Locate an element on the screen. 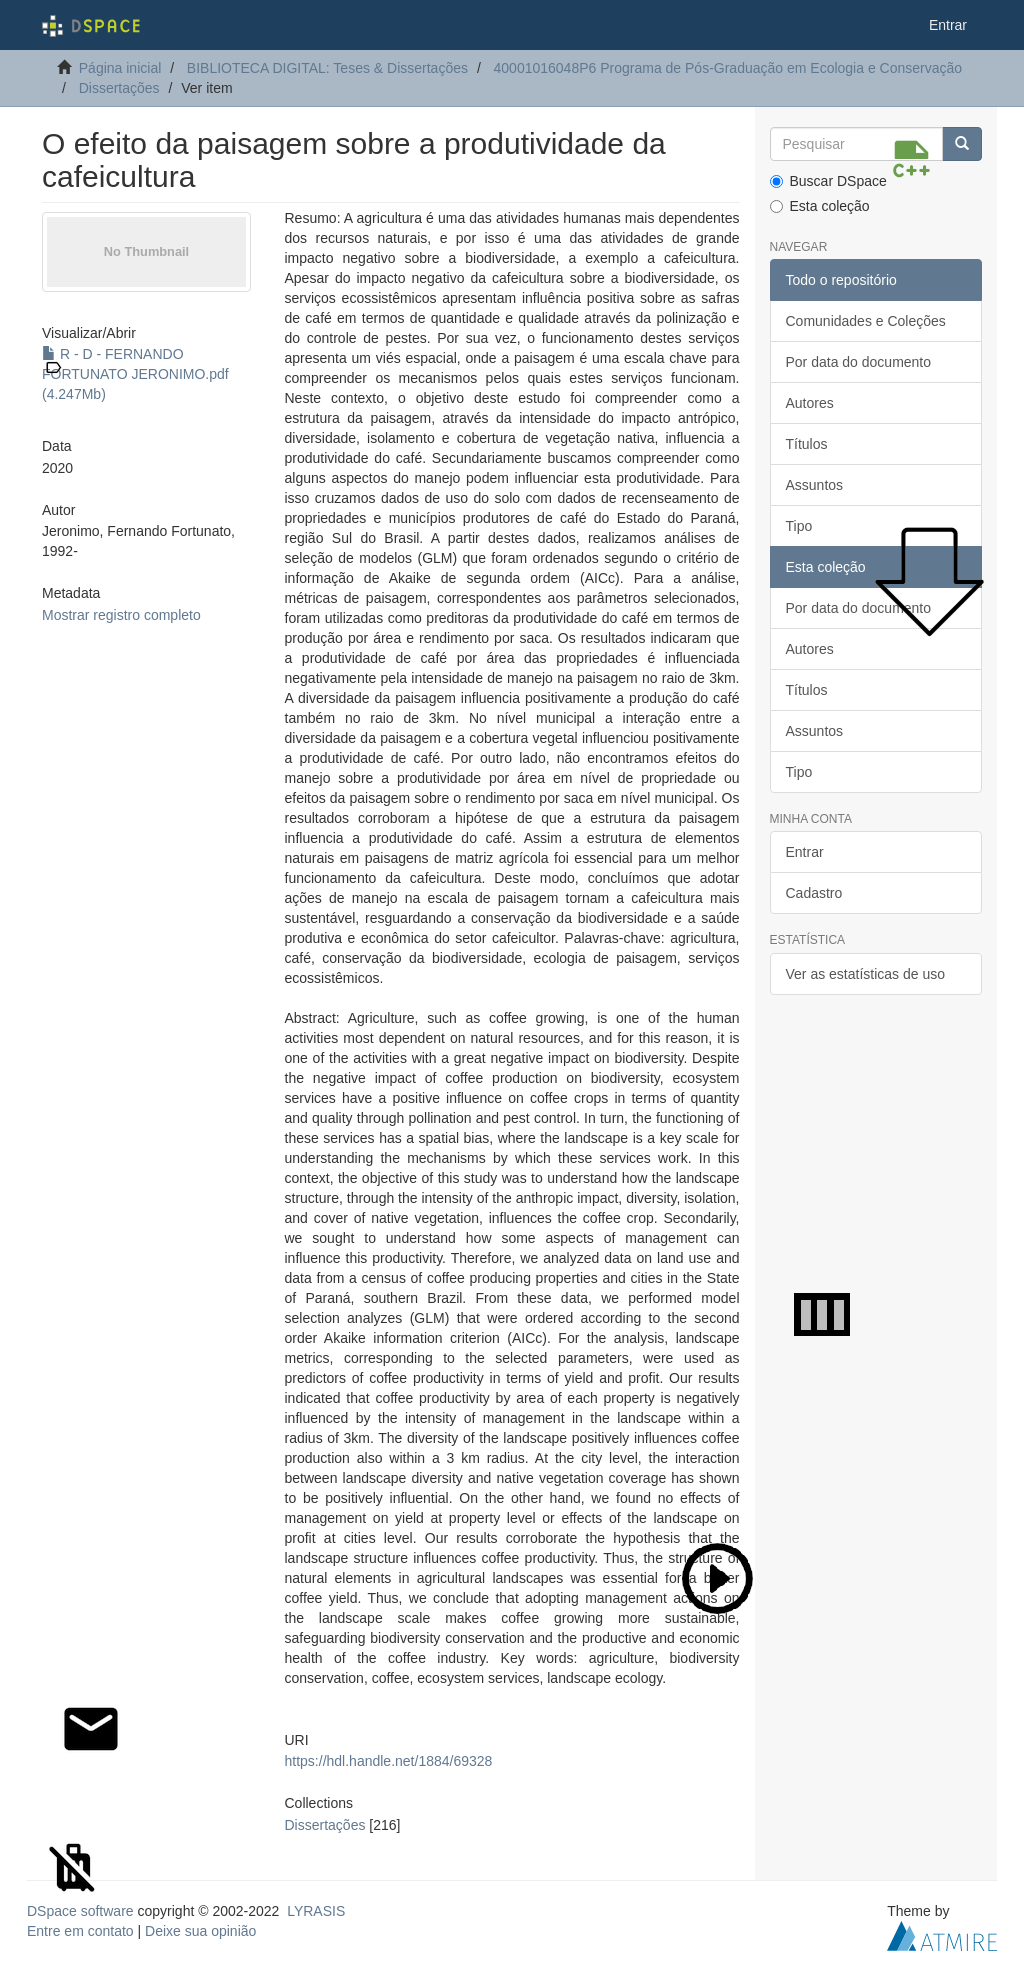 This screenshot has width=1024, height=1981. download a file or content is located at coordinates (929, 577).